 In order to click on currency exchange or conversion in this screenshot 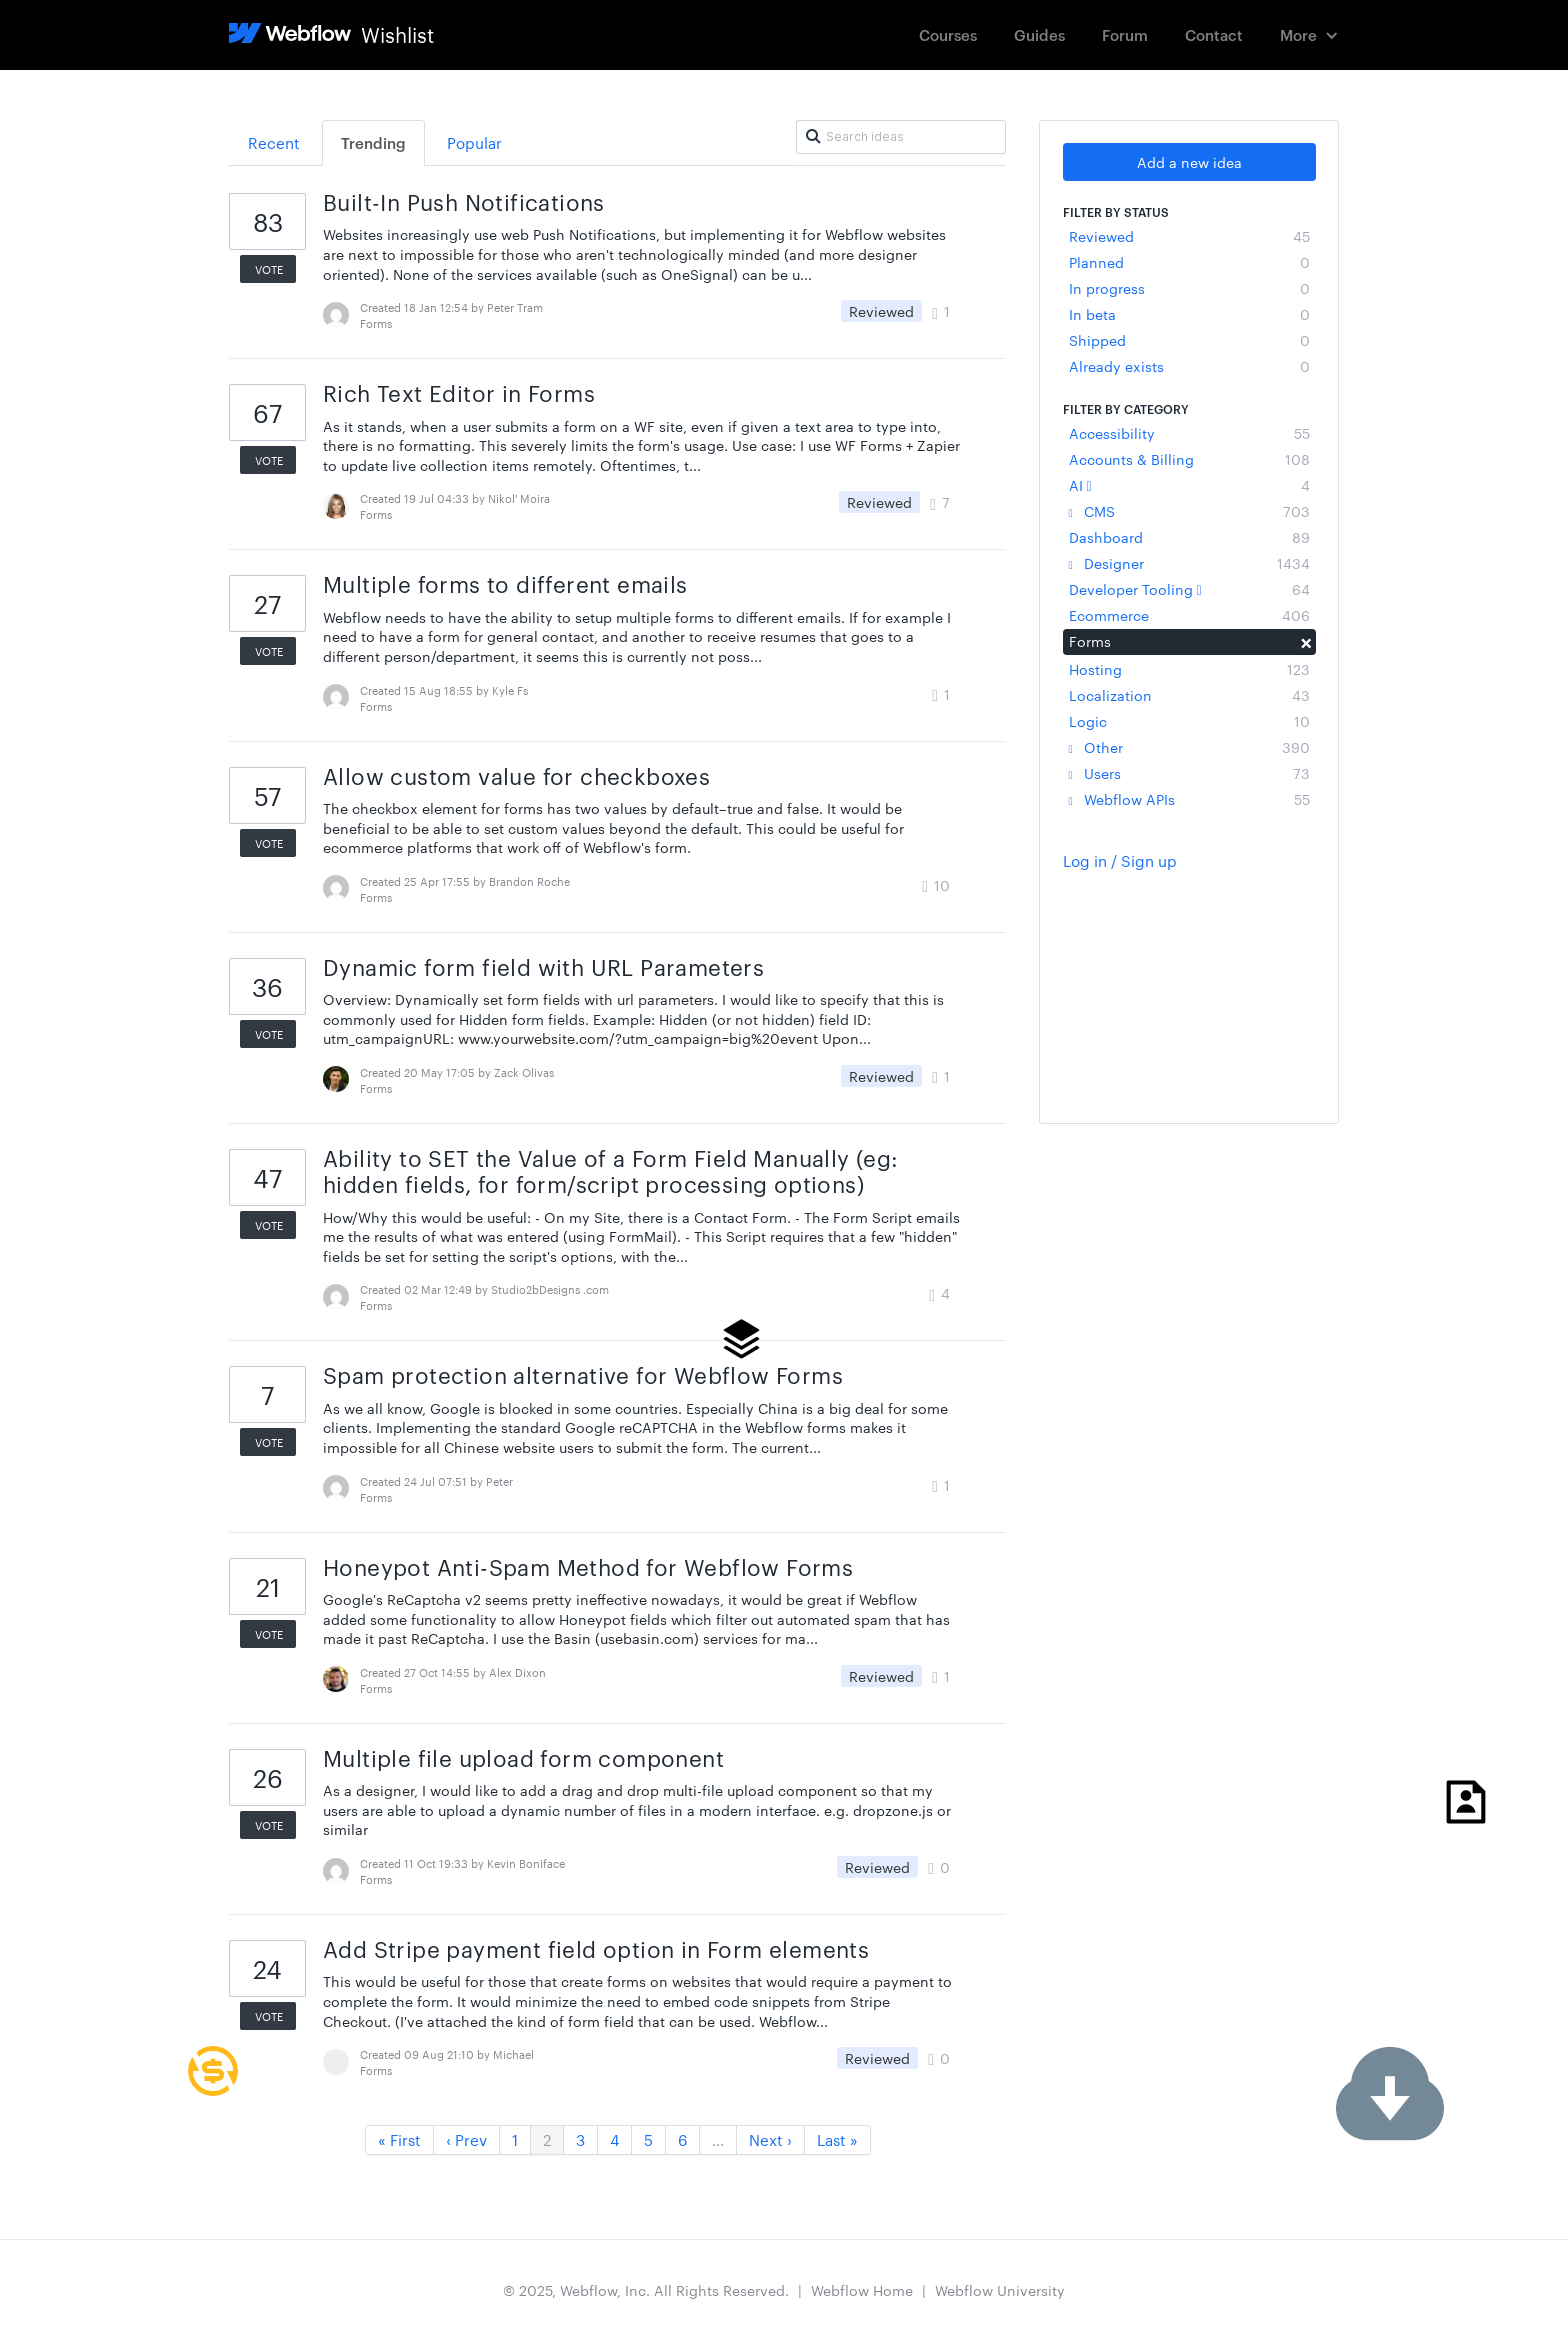, I will do `click(213, 2071)`.